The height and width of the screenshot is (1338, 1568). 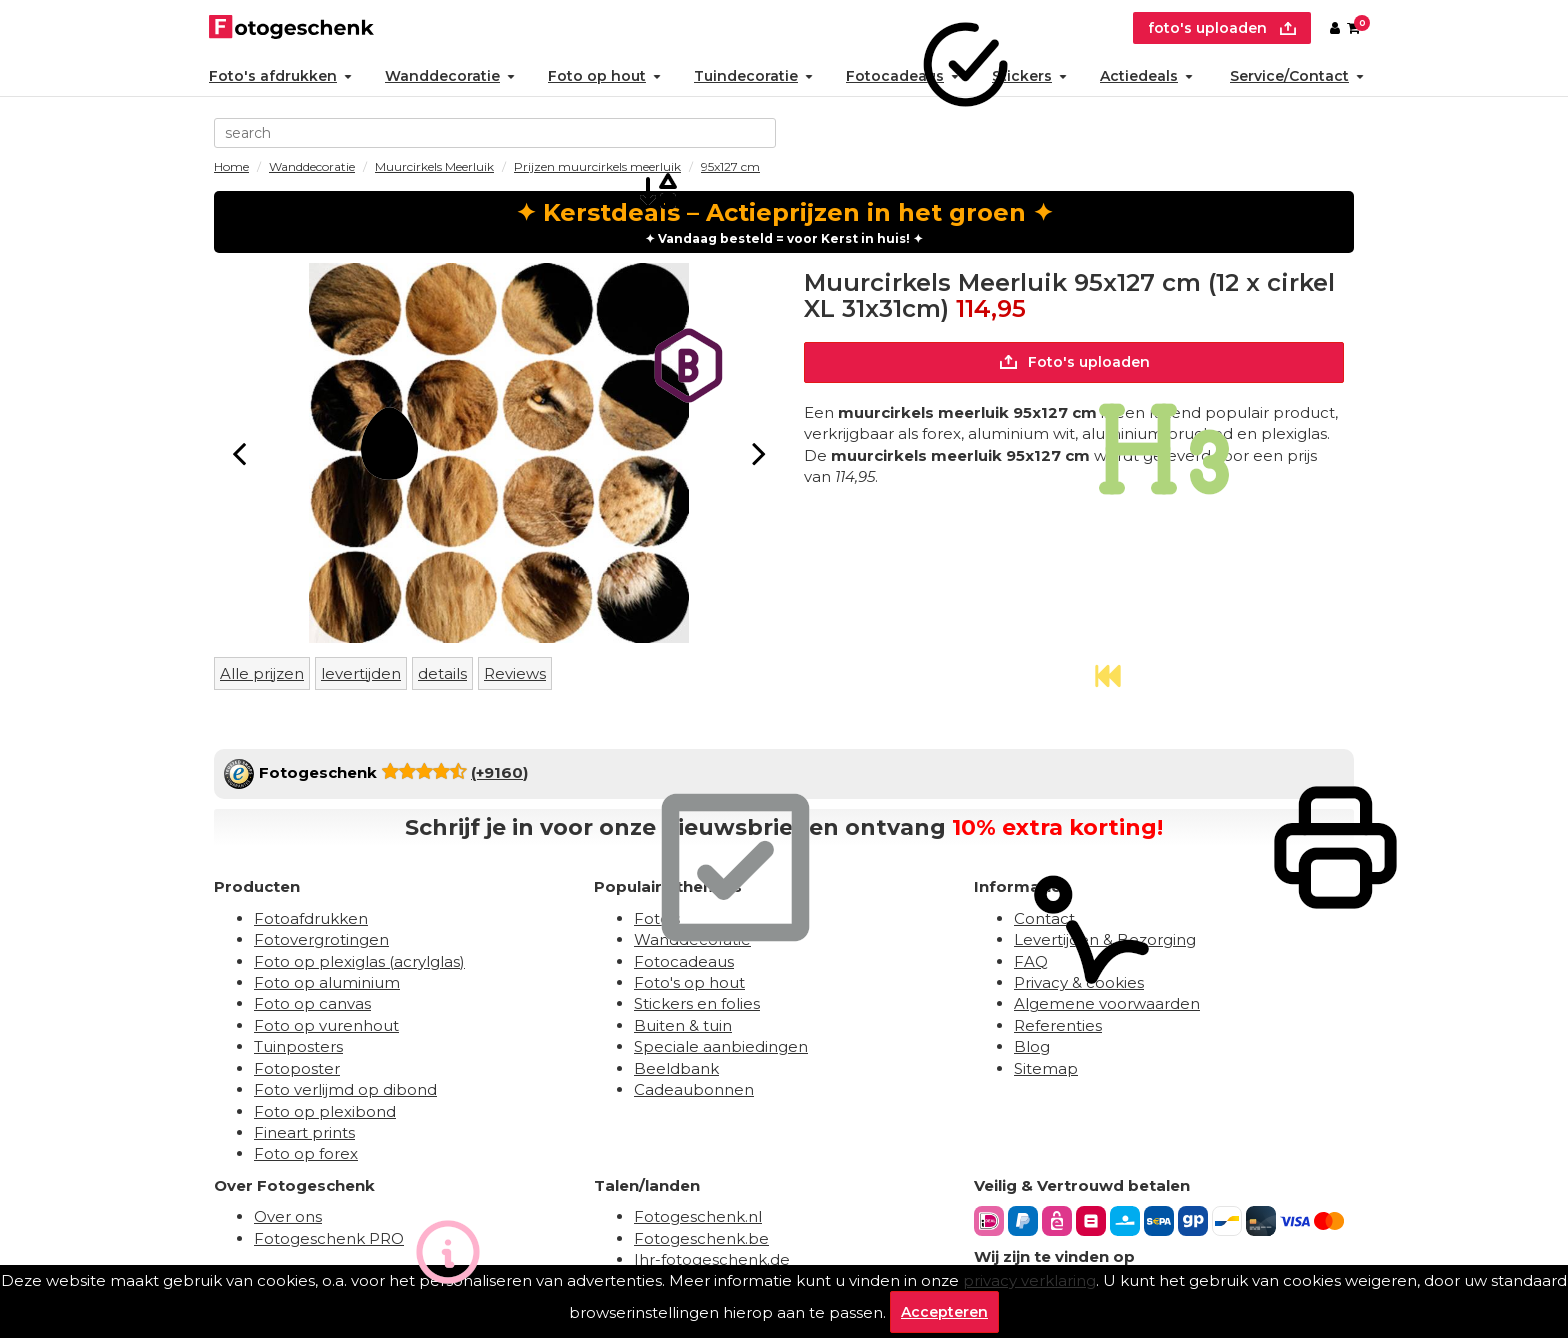 What do you see at coordinates (658, 191) in the screenshot?
I see `sort items in descending order` at bounding box center [658, 191].